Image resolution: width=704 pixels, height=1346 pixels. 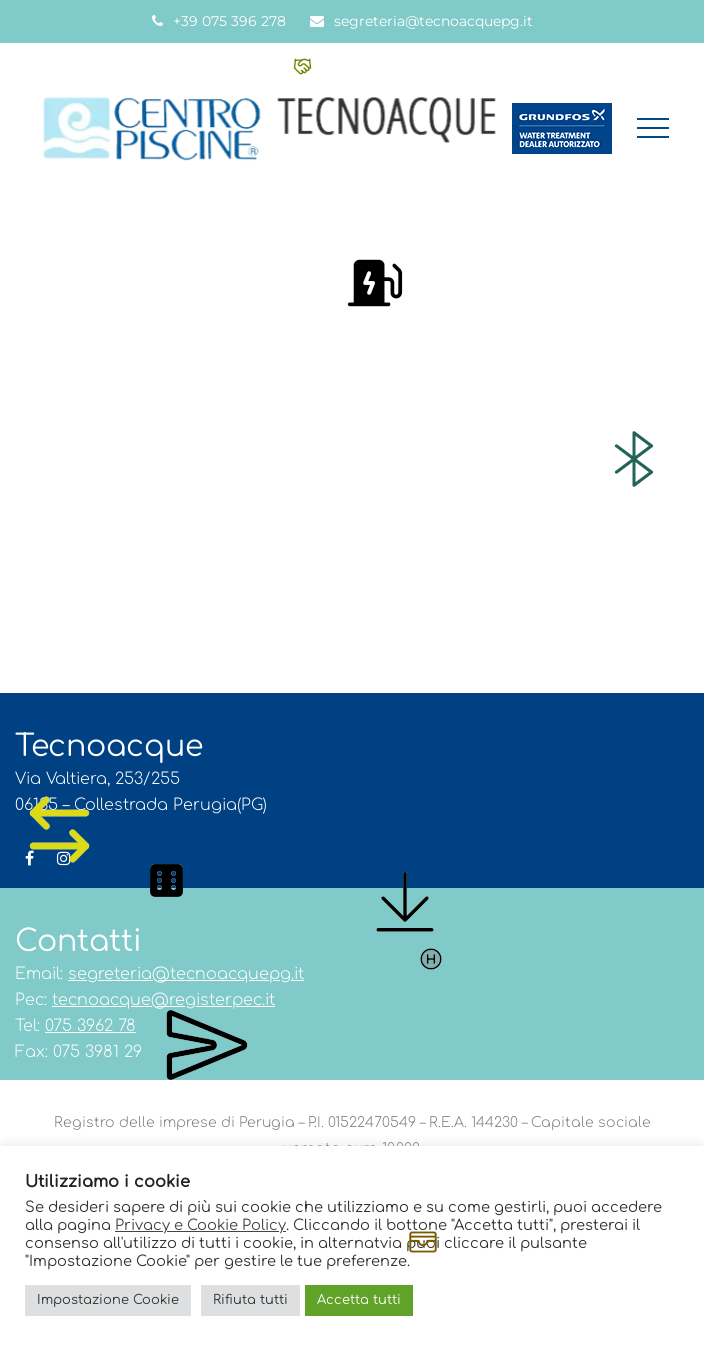 I want to click on swap or exchange items, so click(x=59, y=829).